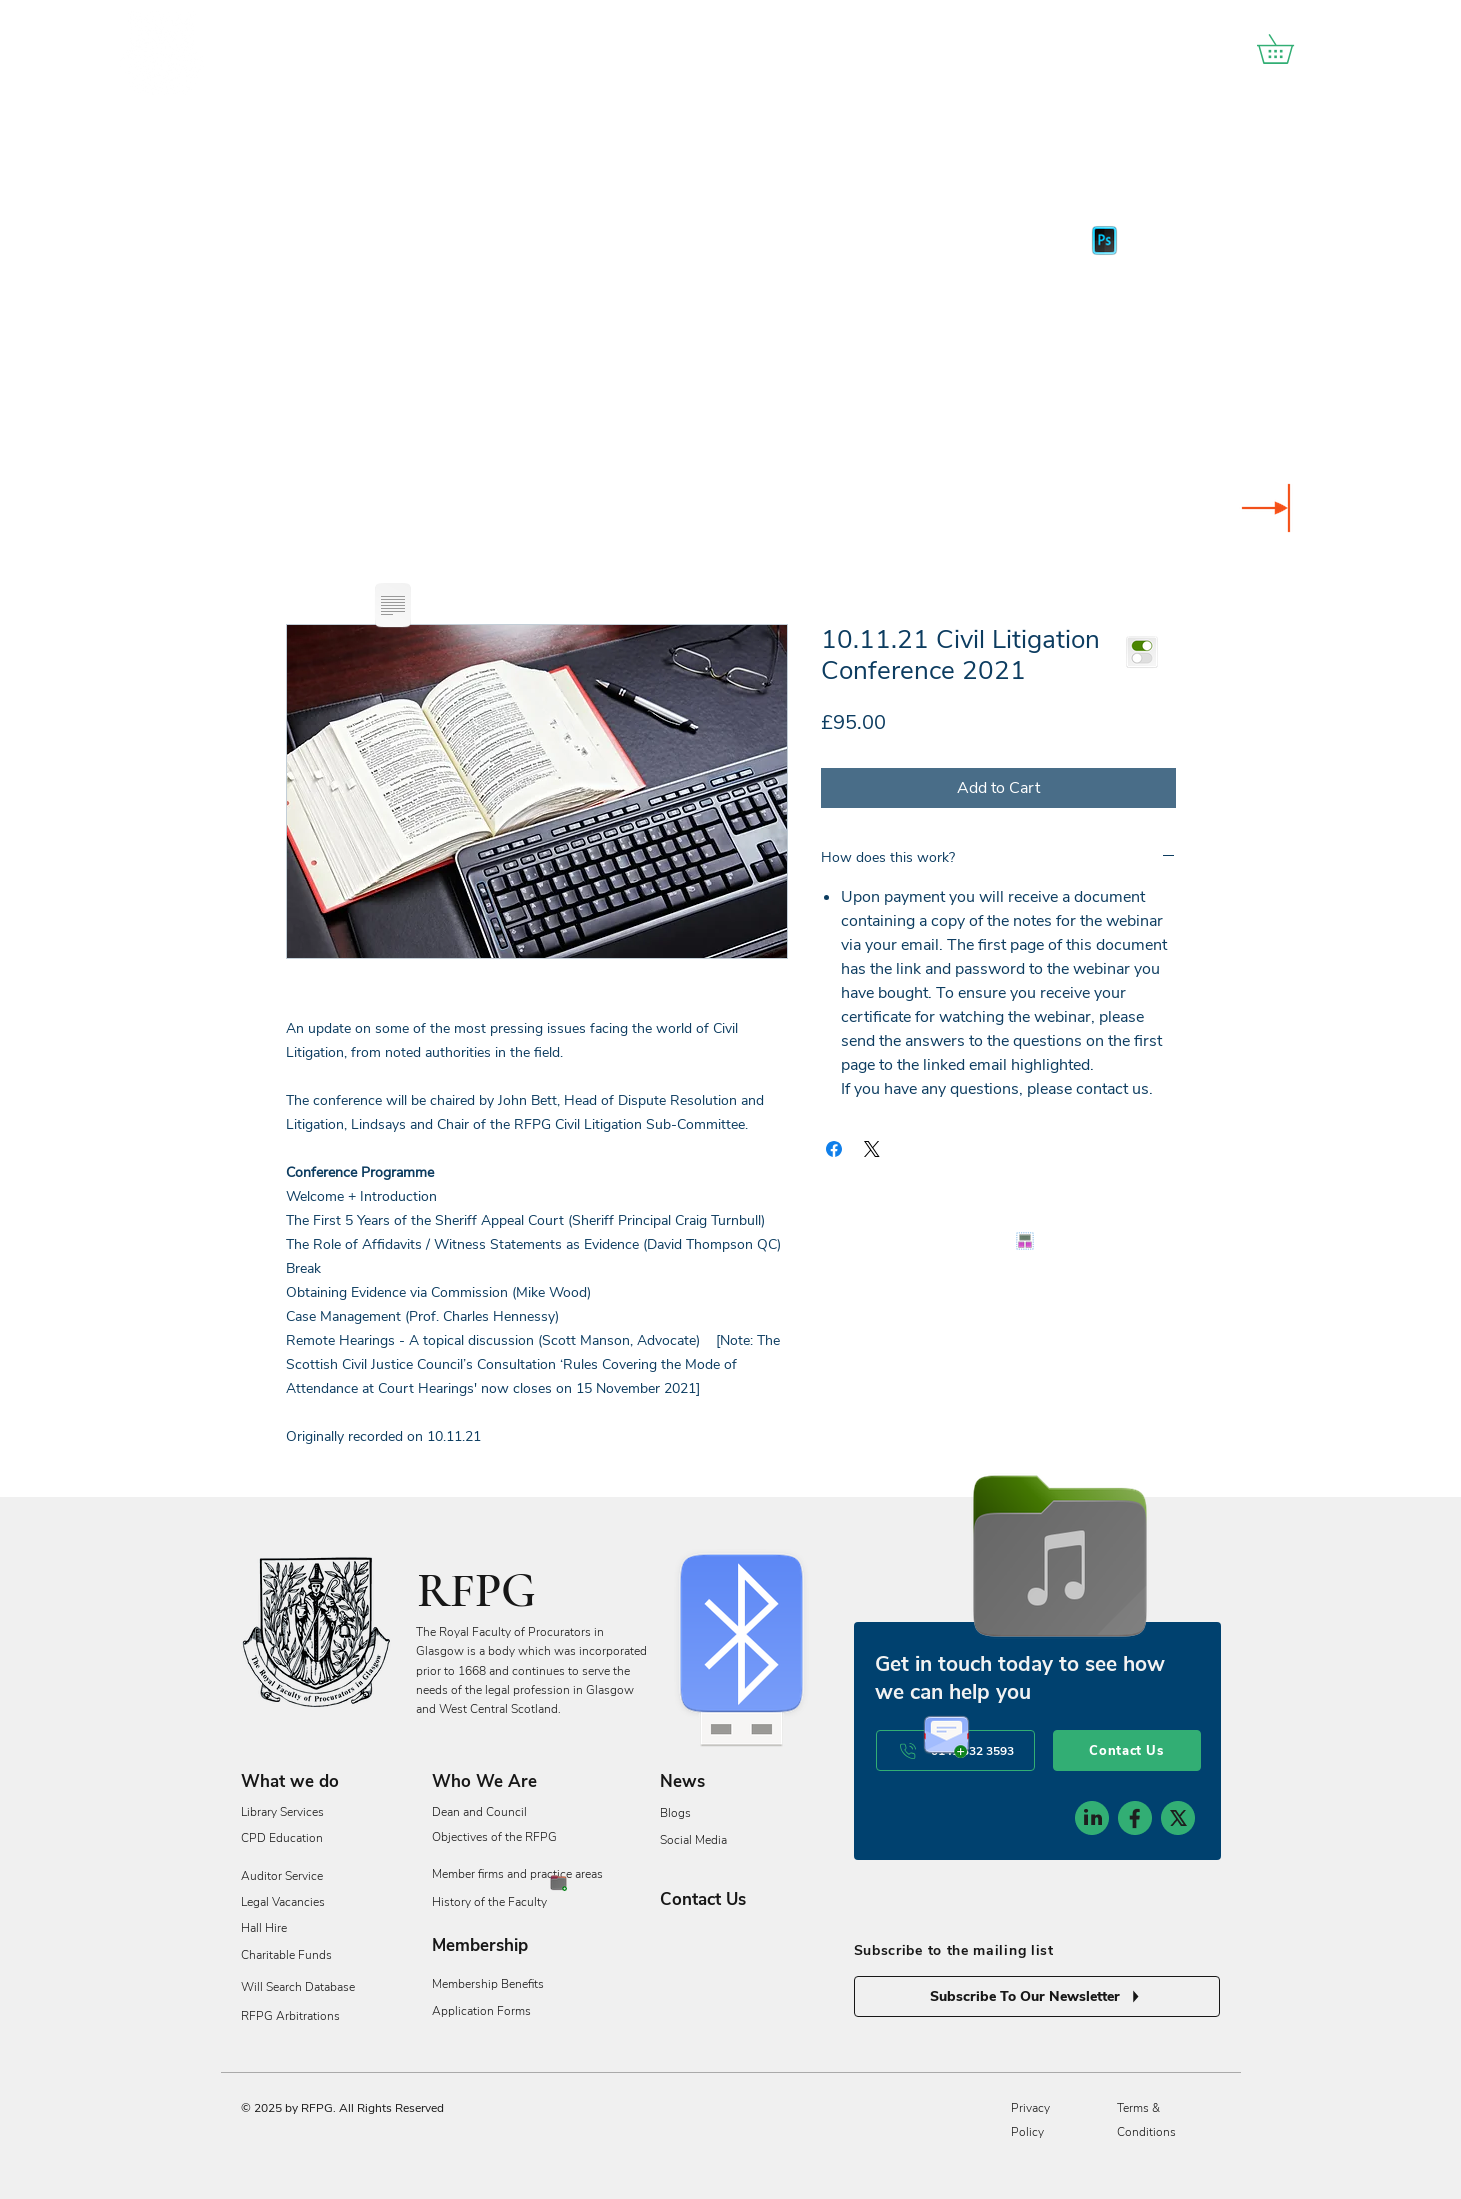 This screenshot has width=1461, height=2199. I want to click on compose a new email message, so click(946, 1734).